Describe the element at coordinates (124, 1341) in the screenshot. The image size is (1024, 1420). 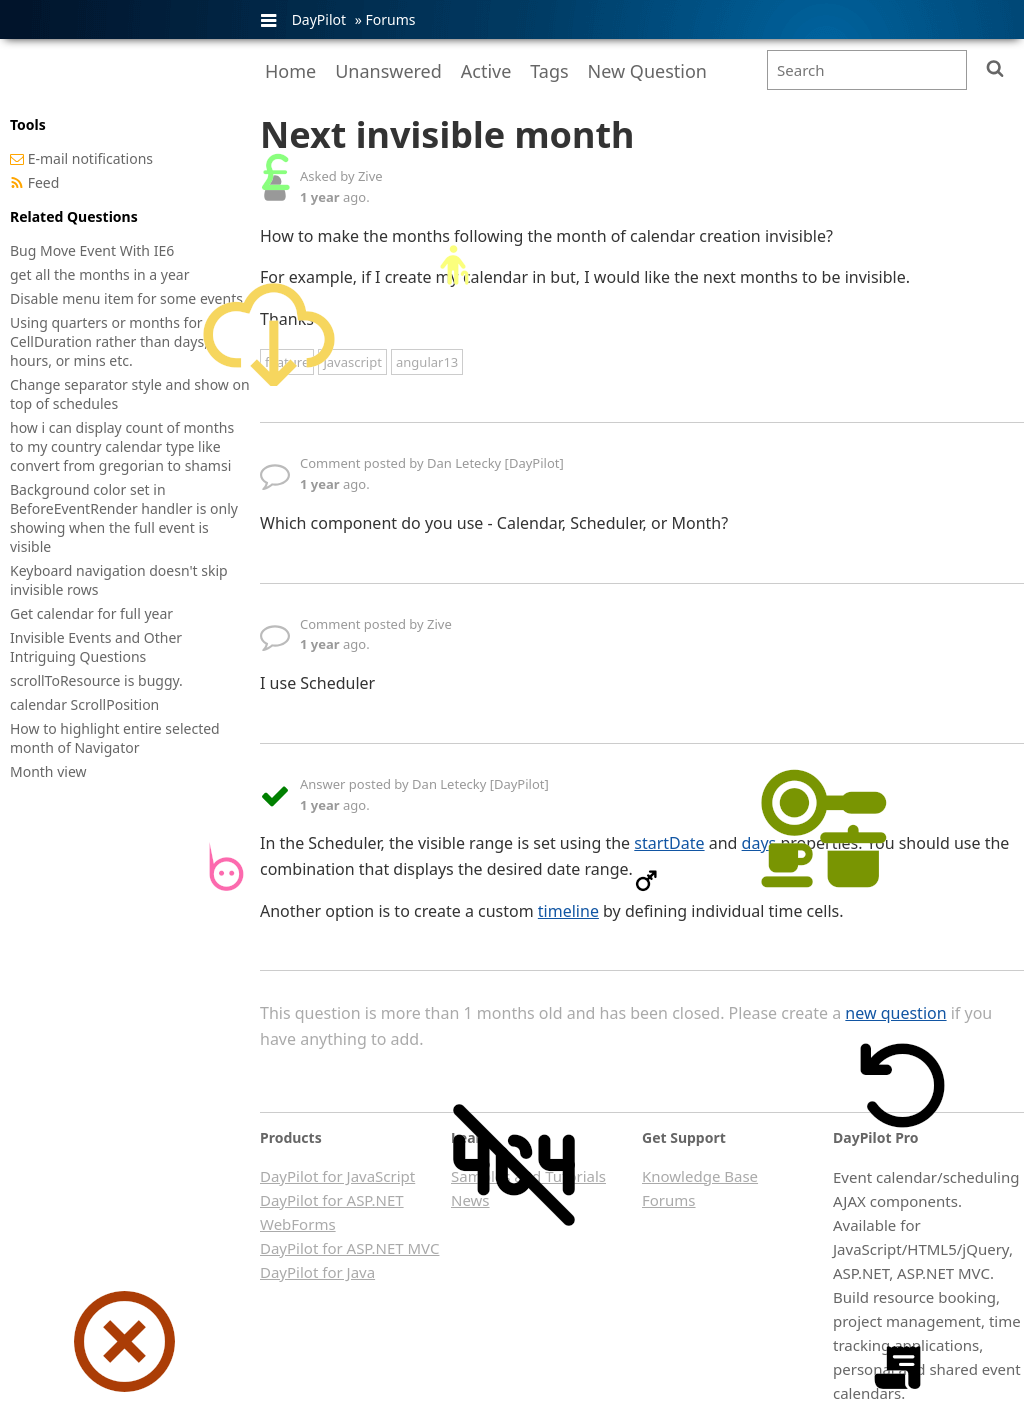
I see `close the current window or dialog` at that location.